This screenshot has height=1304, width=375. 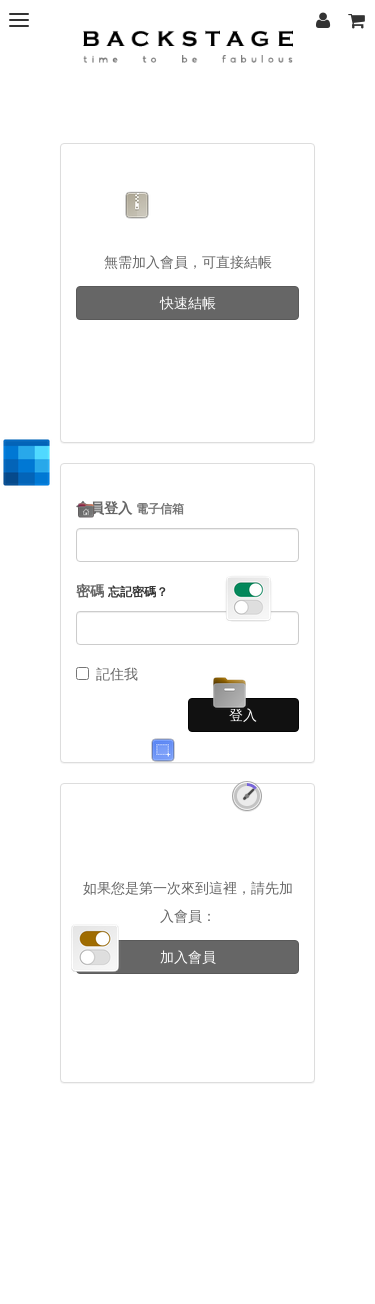 I want to click on open gnome tweaks application, so click(x=95, y=948).